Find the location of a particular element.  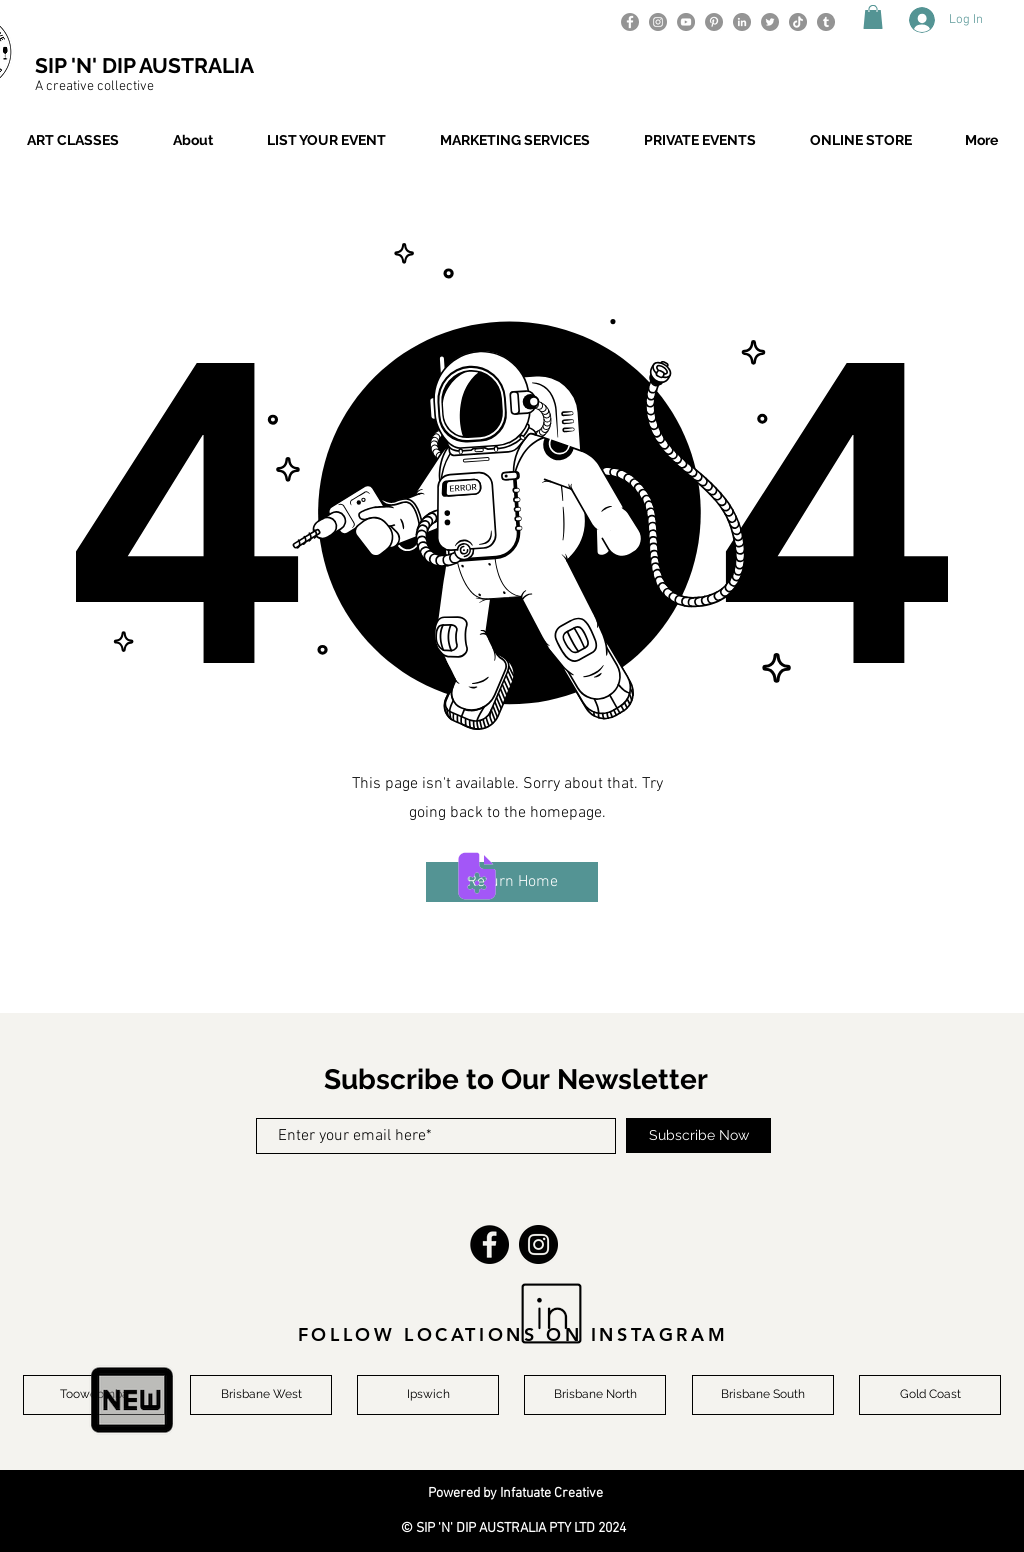

indicates new content or recently added items is located at coordinates (132, 1400).